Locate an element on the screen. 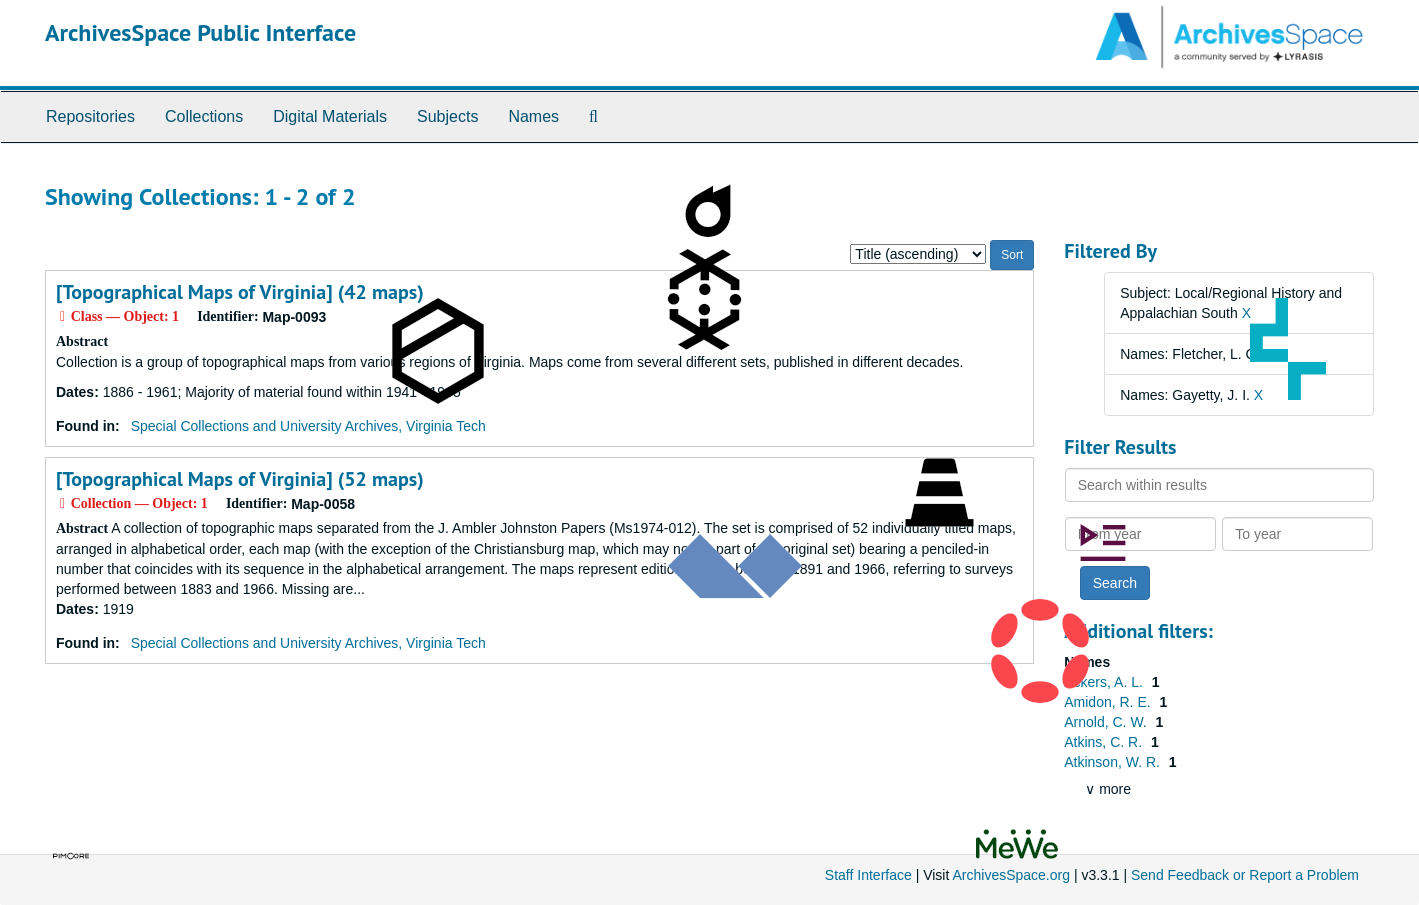 This screenshot has width=1419, height=905. open Tresorit secure cloud storage is located at coordinates (438, 351).